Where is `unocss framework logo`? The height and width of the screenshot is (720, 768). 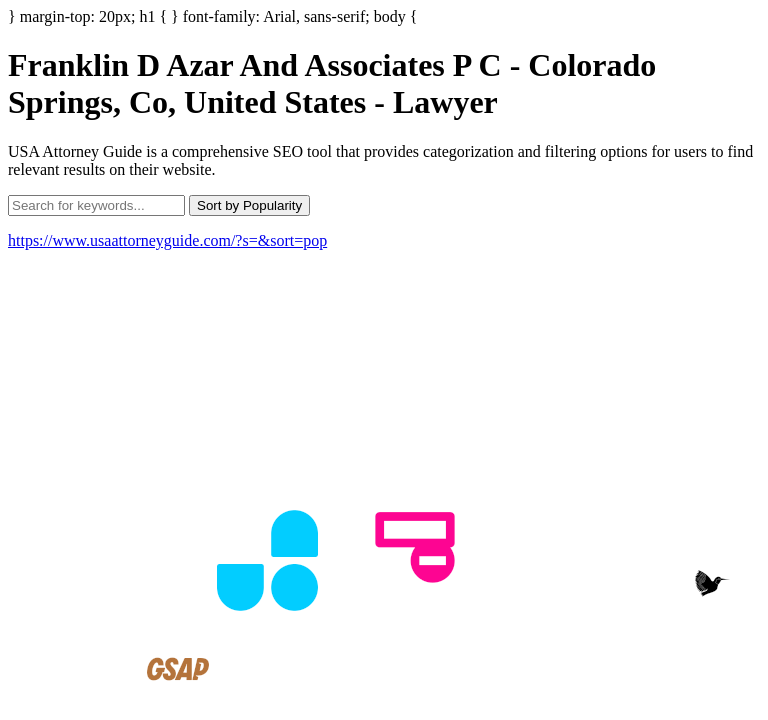 unocss framework logo is located at coordinates (267, 560).